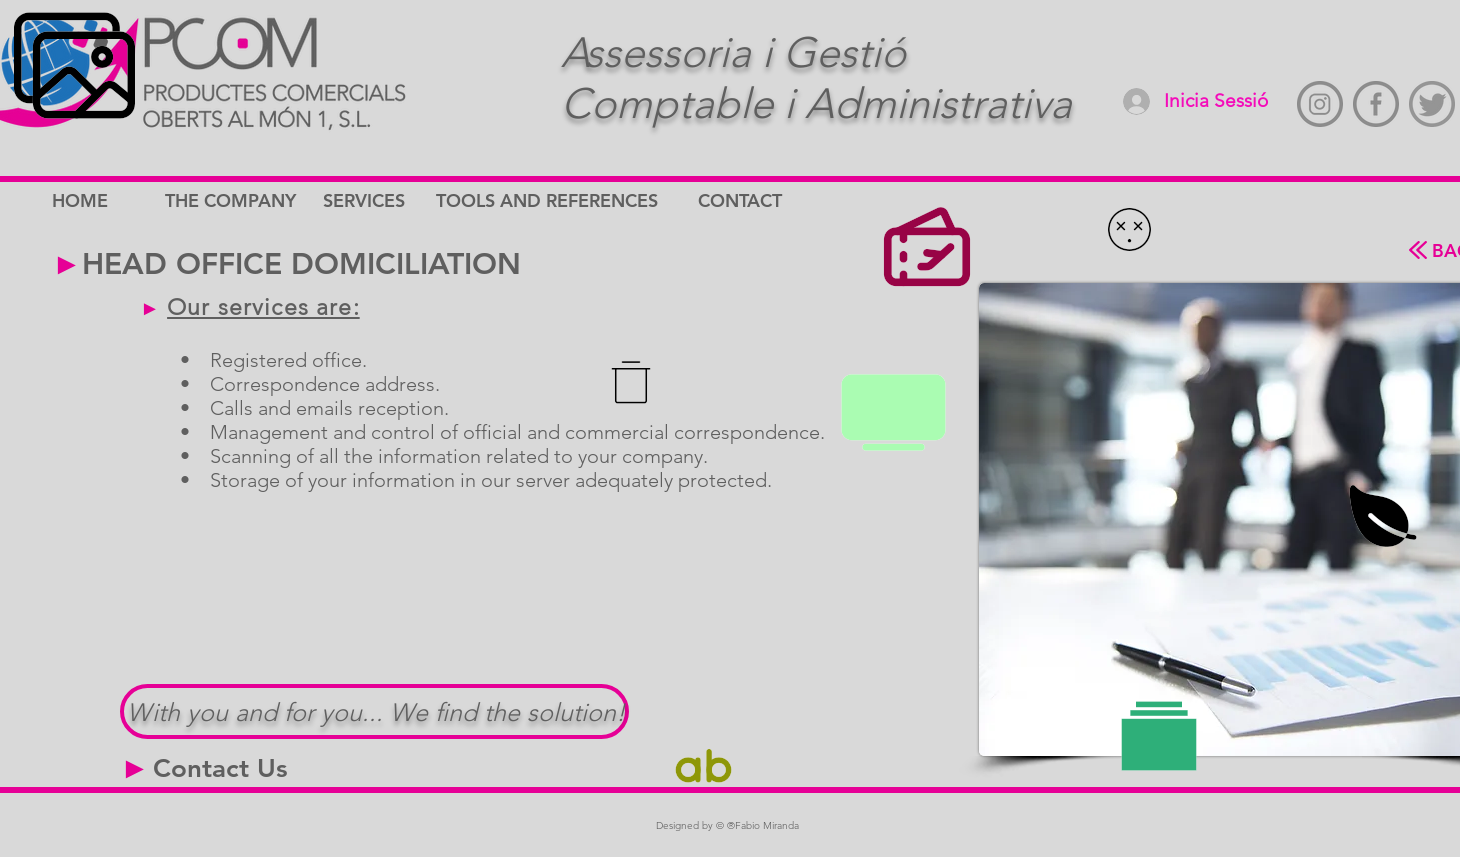  What do you see at coordinates (1383, 516) in the screenshot?
I see `view eco-friendly or sustainable options` at bounding box center [1383, 516].